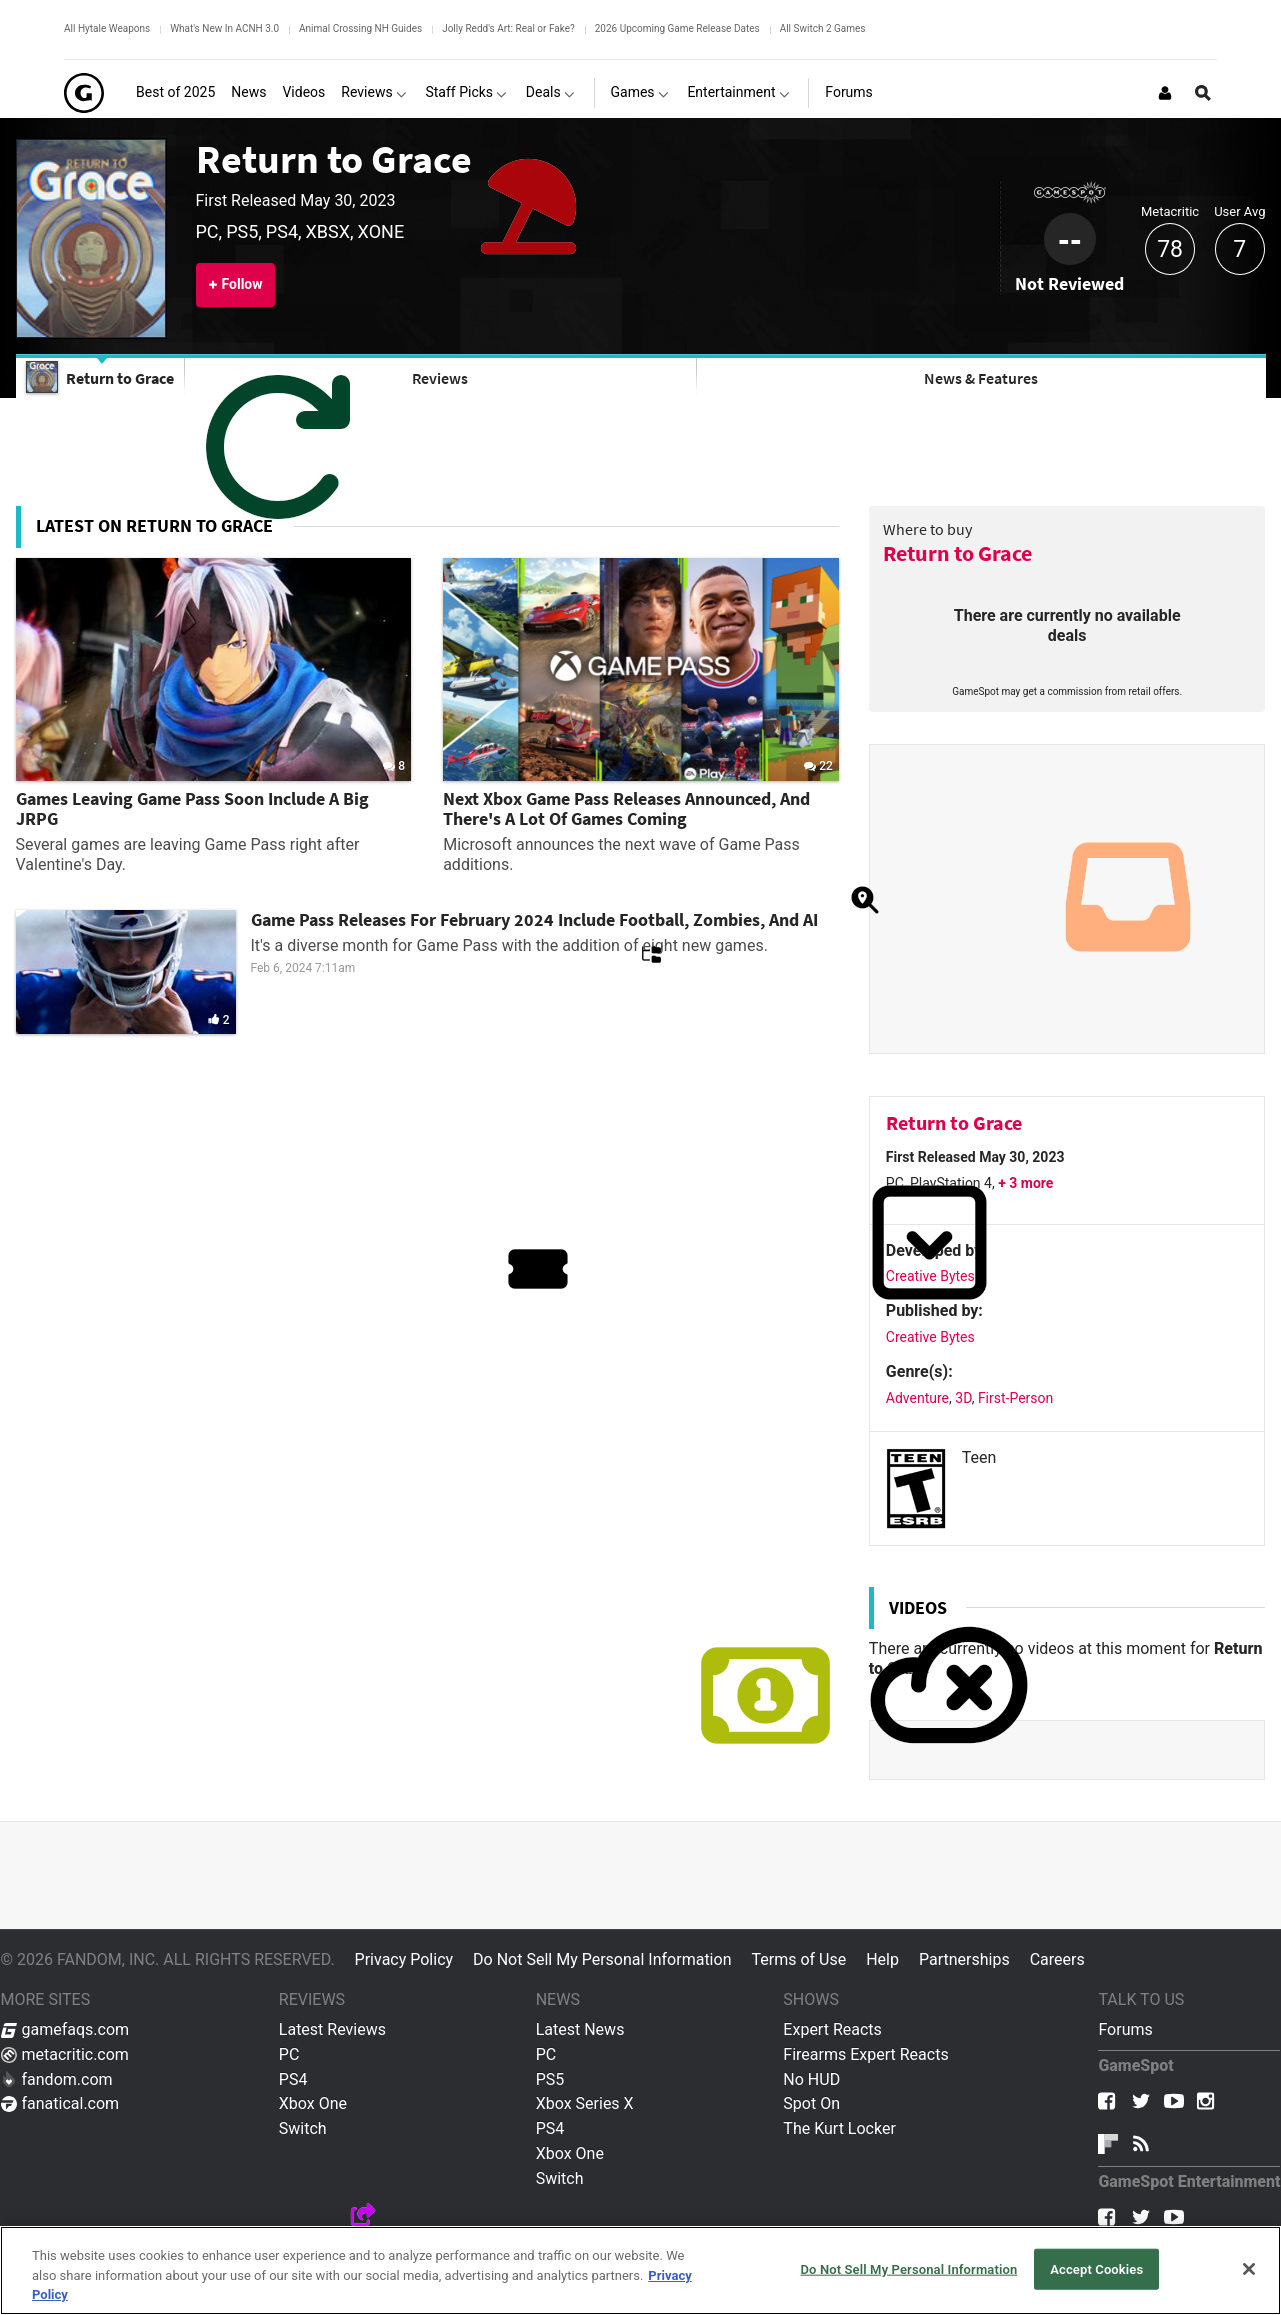 This screenshot has width=1281, height=2315. Describe the element at coordinates (651, 954) in the screenshot. I see `browse folder hierarchy` at that location.